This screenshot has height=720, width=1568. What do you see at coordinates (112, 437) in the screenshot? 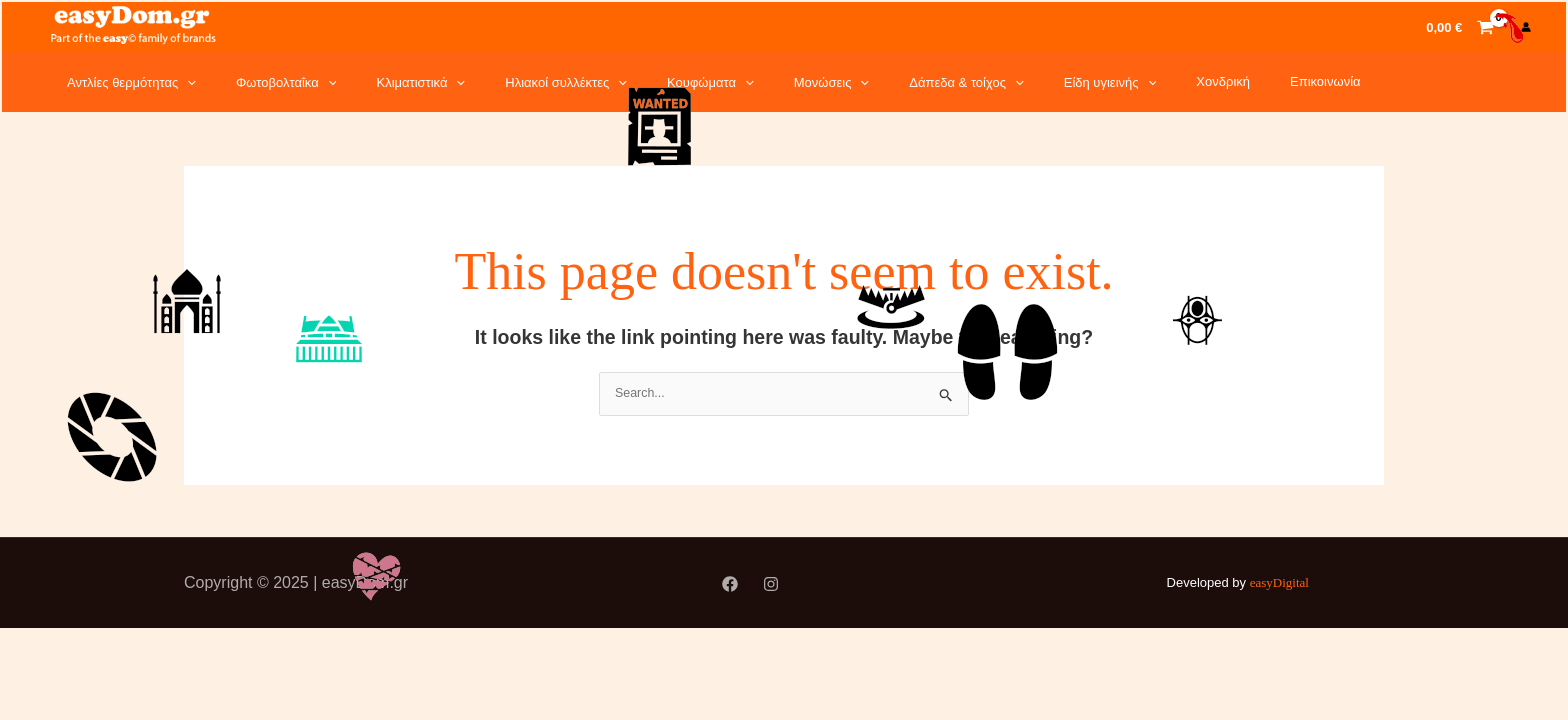
I see `adjust camera aperture settings` at bounding box center [112, 437].